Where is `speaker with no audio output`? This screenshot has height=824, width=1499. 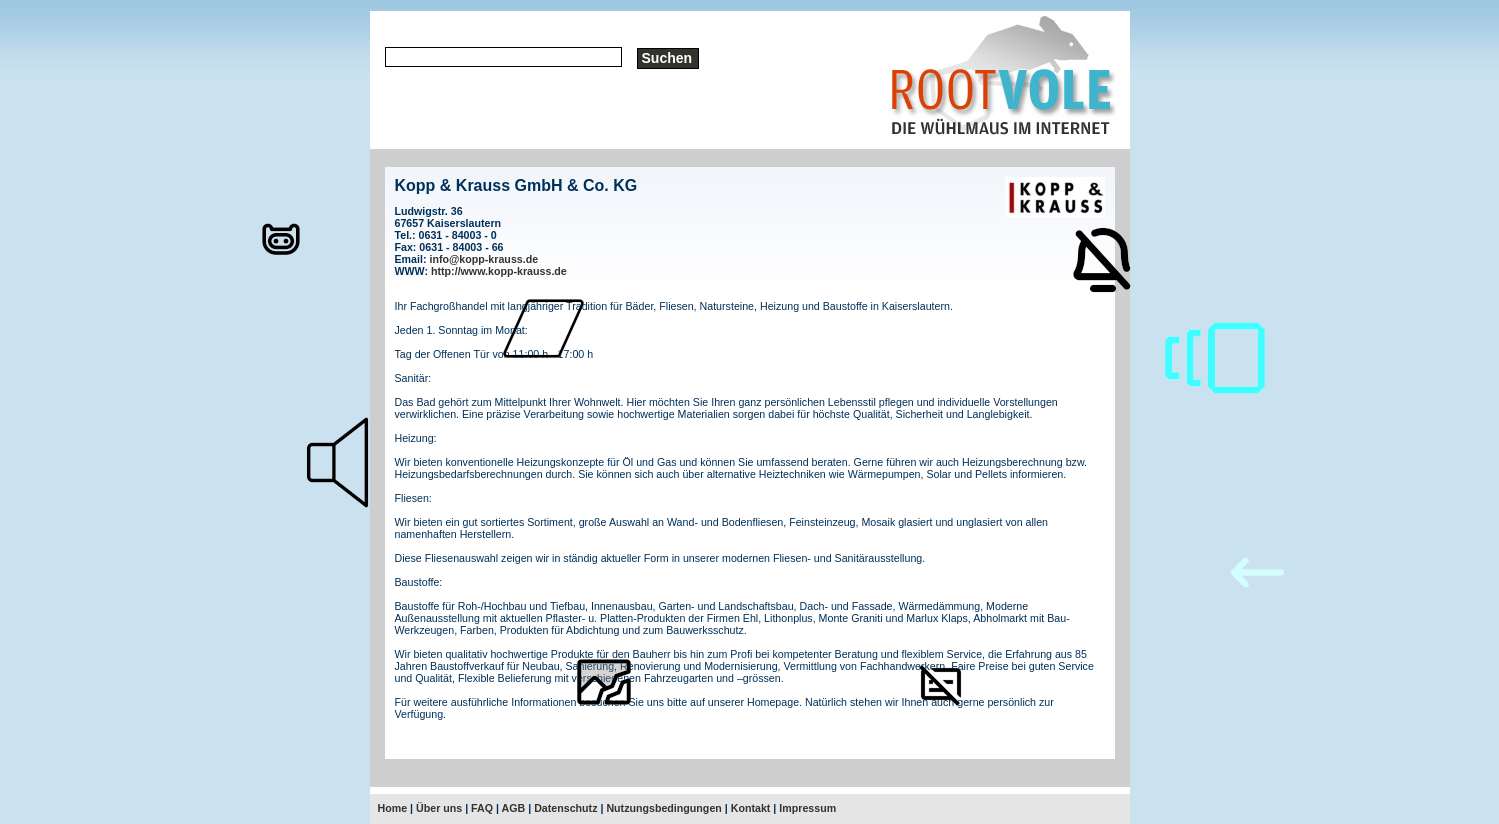 speaker with no audio output is located at coordinates (355, 462).